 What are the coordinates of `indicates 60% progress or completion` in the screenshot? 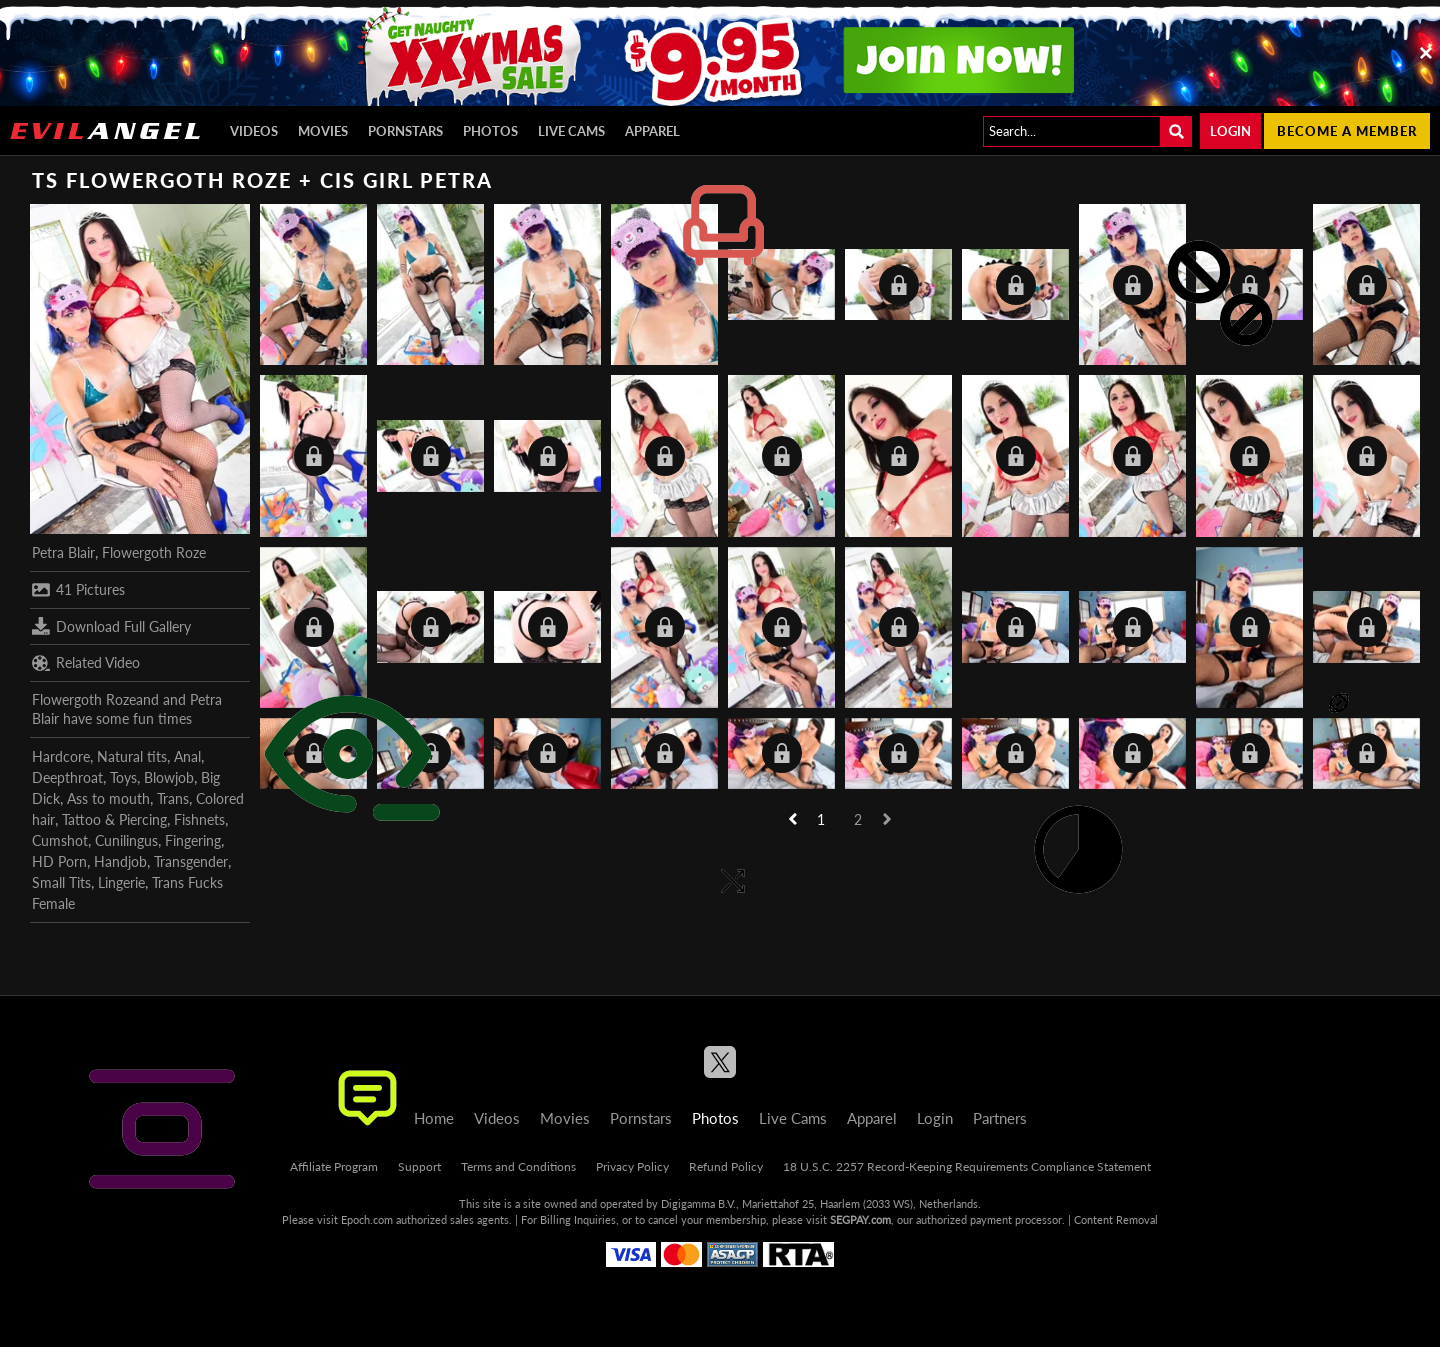 It's located at (1078, 849).